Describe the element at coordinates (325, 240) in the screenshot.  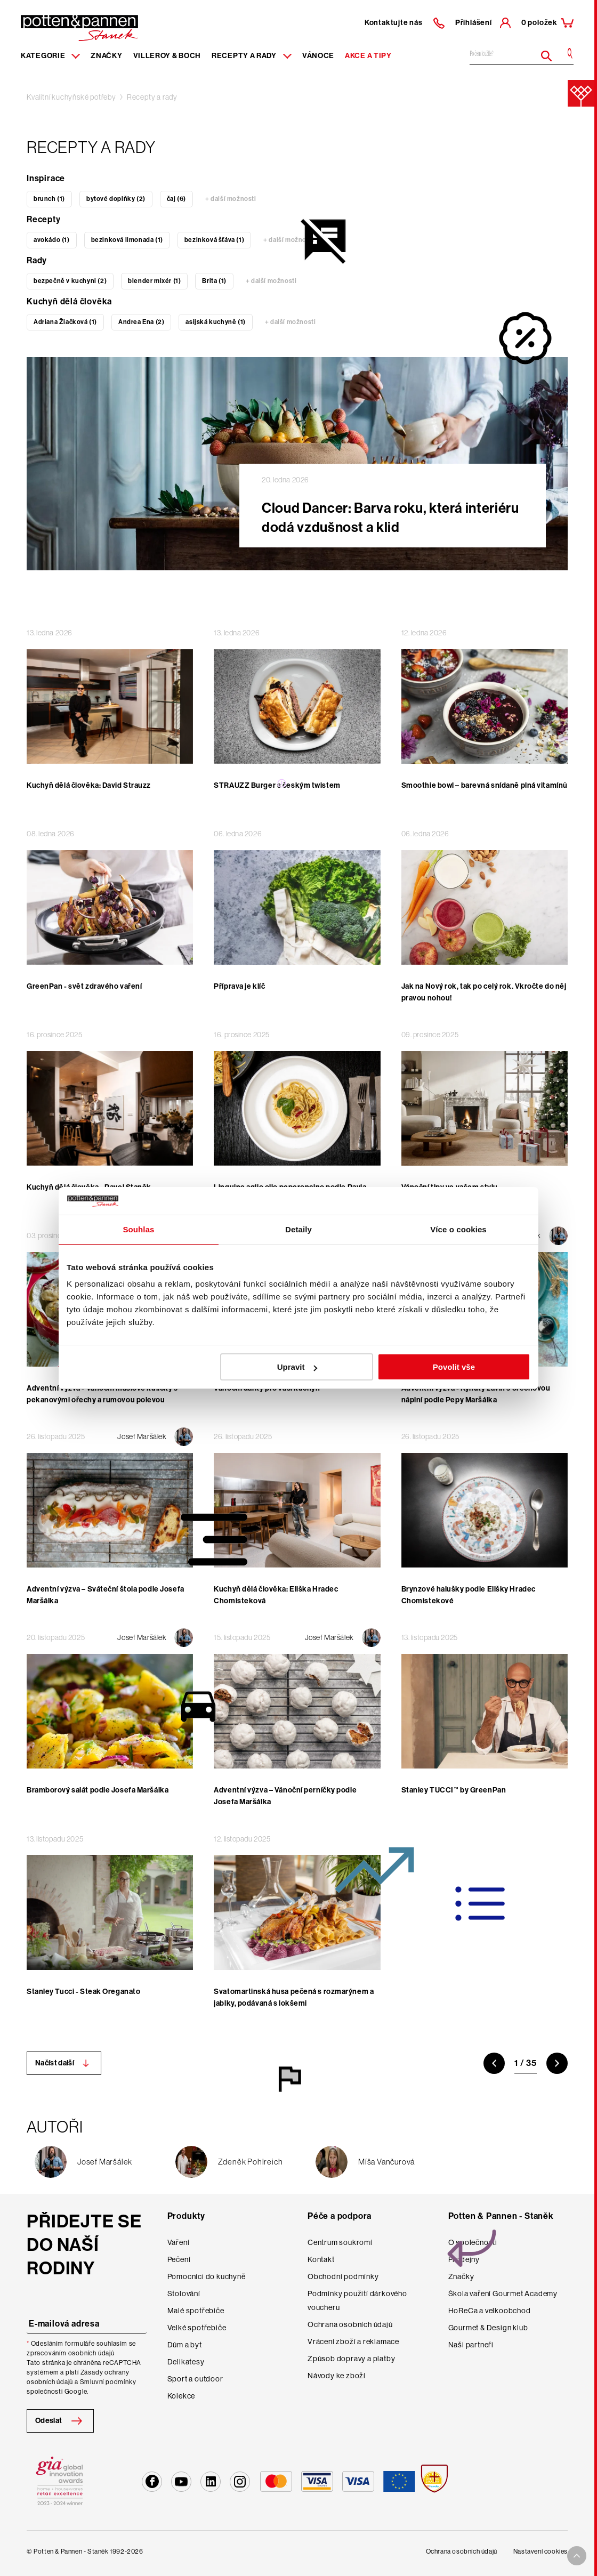
I see `mute or disable speaker notes` at that location.